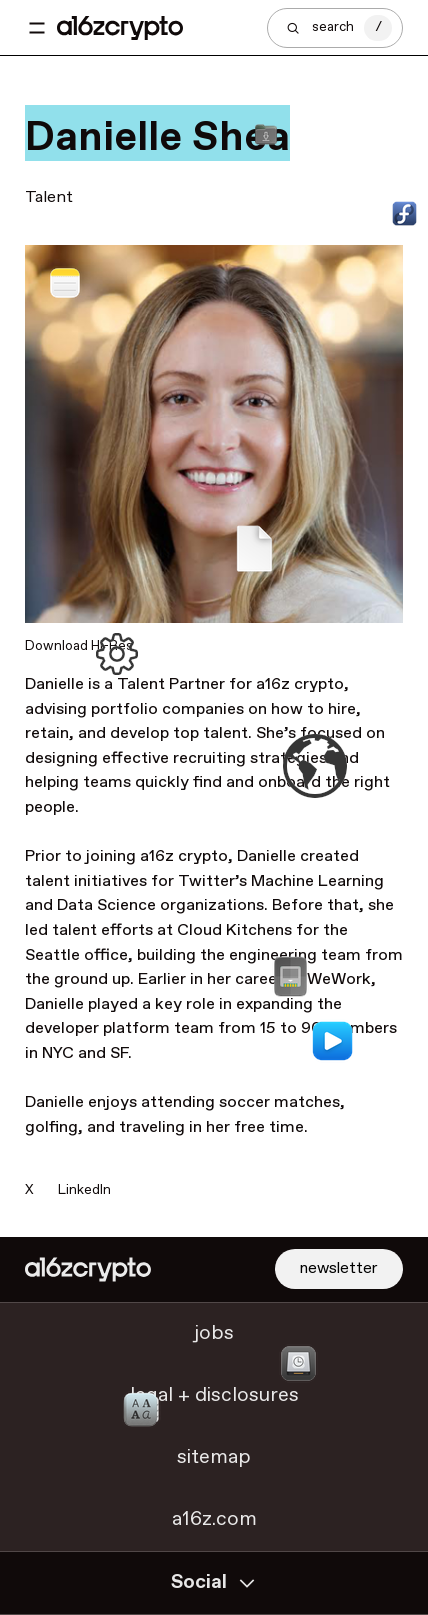  Describe the element at coordinates (315, 766) in the screenshot. I see `access software sources and repository settings` at that location.